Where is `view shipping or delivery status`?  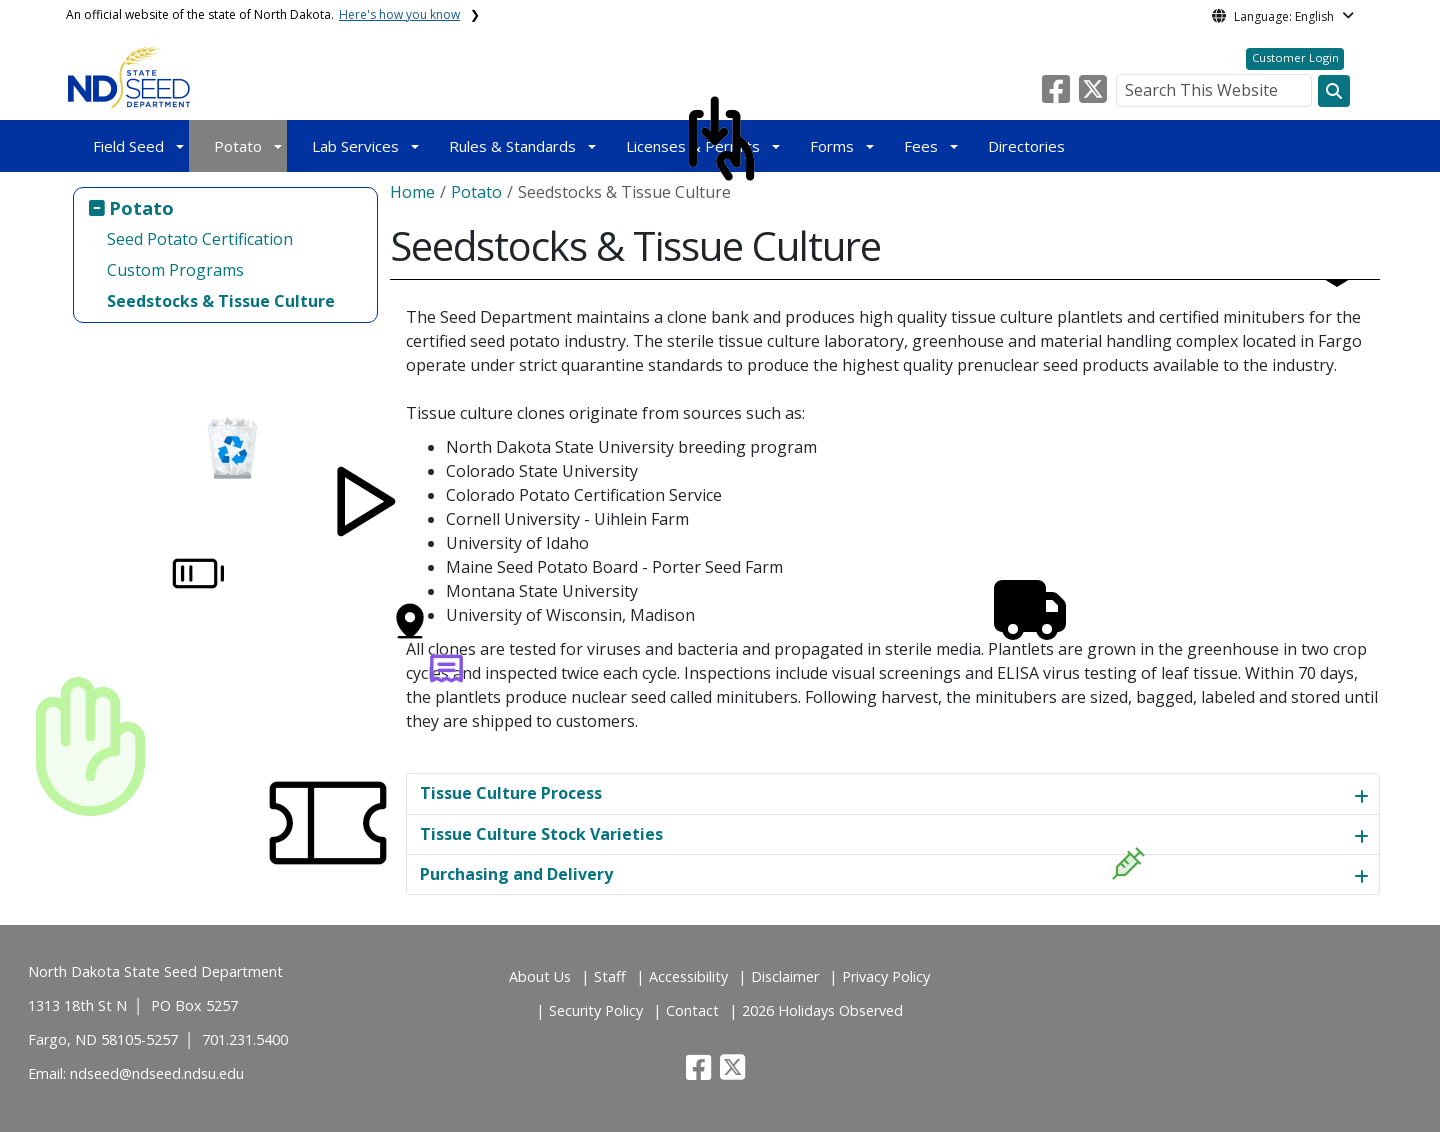 view shipping or delivery status is located at coordinates (1030, 608).